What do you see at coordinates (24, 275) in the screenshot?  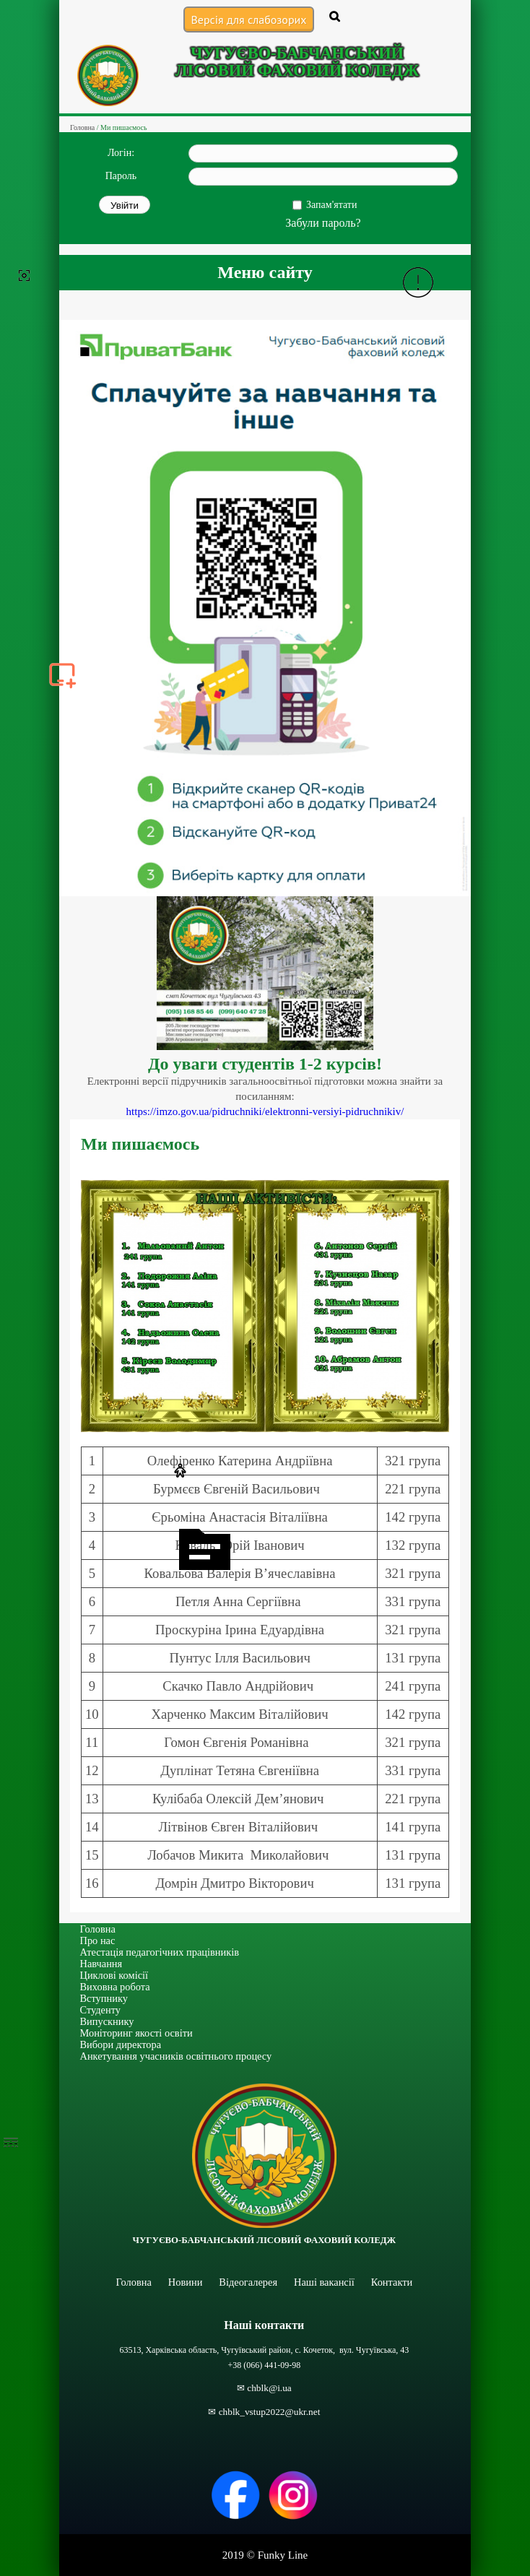 I see `center focus on camera viewfinder` at bounding box center [24, 275].